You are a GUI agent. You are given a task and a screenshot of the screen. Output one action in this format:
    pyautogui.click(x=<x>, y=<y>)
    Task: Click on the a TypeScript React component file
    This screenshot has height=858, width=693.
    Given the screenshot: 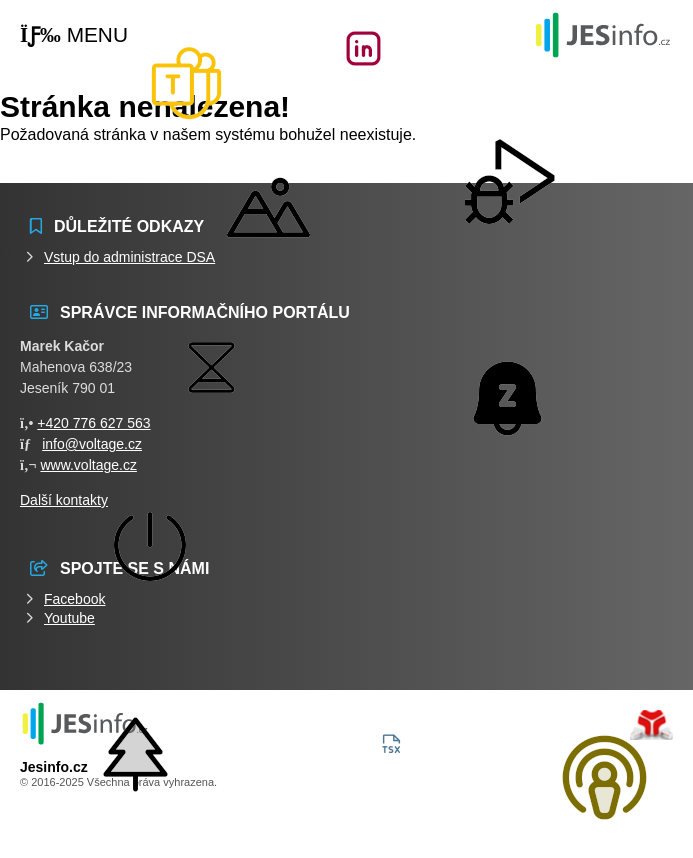 What is the action you would take?
    pyautogui.click(x=391, y=744)
    